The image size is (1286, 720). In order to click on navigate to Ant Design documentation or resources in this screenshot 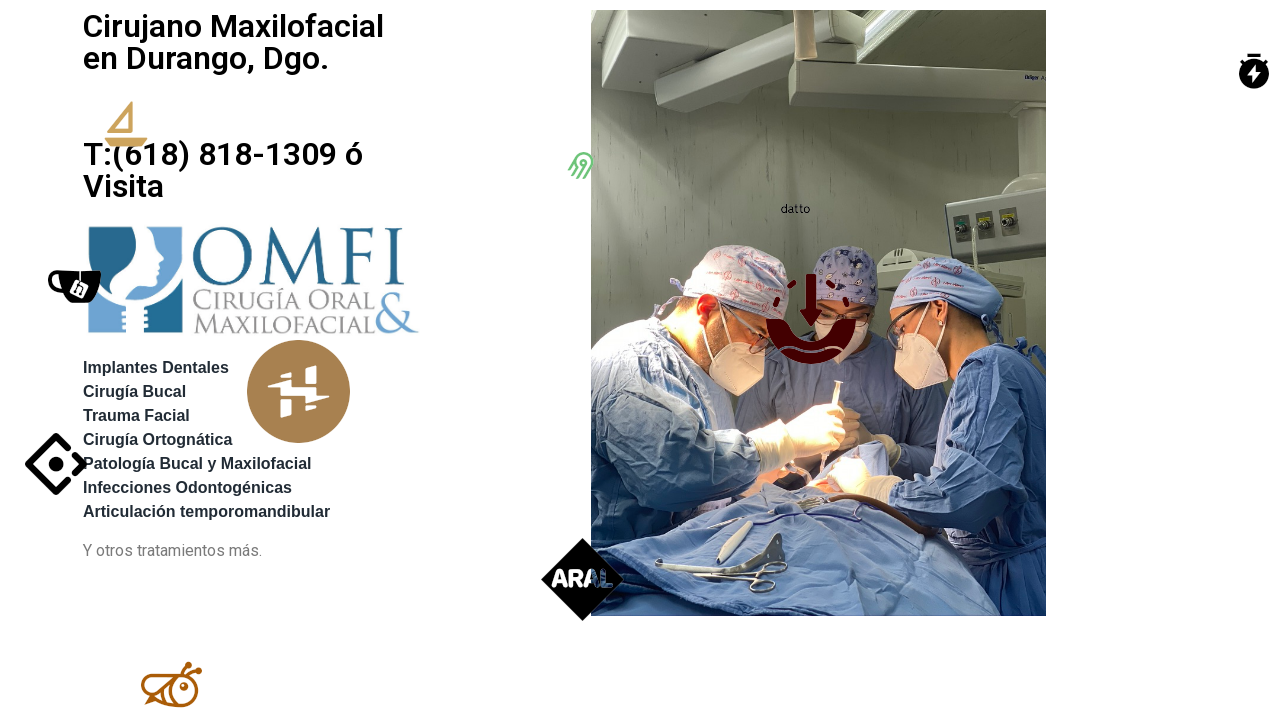, I will do `click(56, 464)`.